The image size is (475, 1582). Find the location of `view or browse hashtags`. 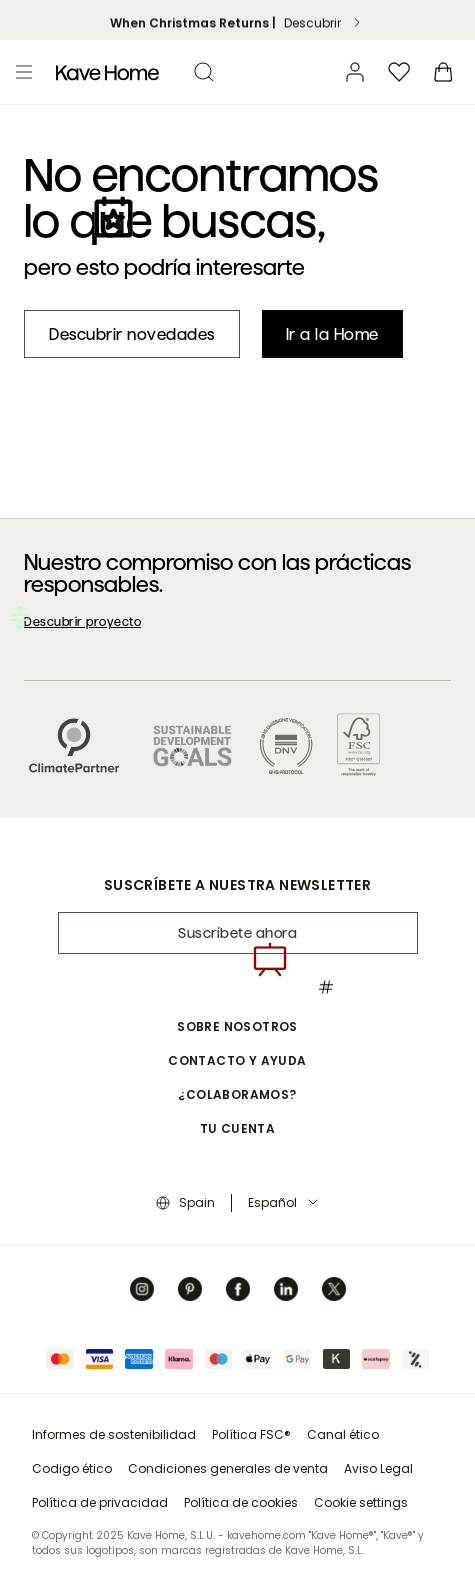

view or browse hashtags is located at coordinates (326, 987).